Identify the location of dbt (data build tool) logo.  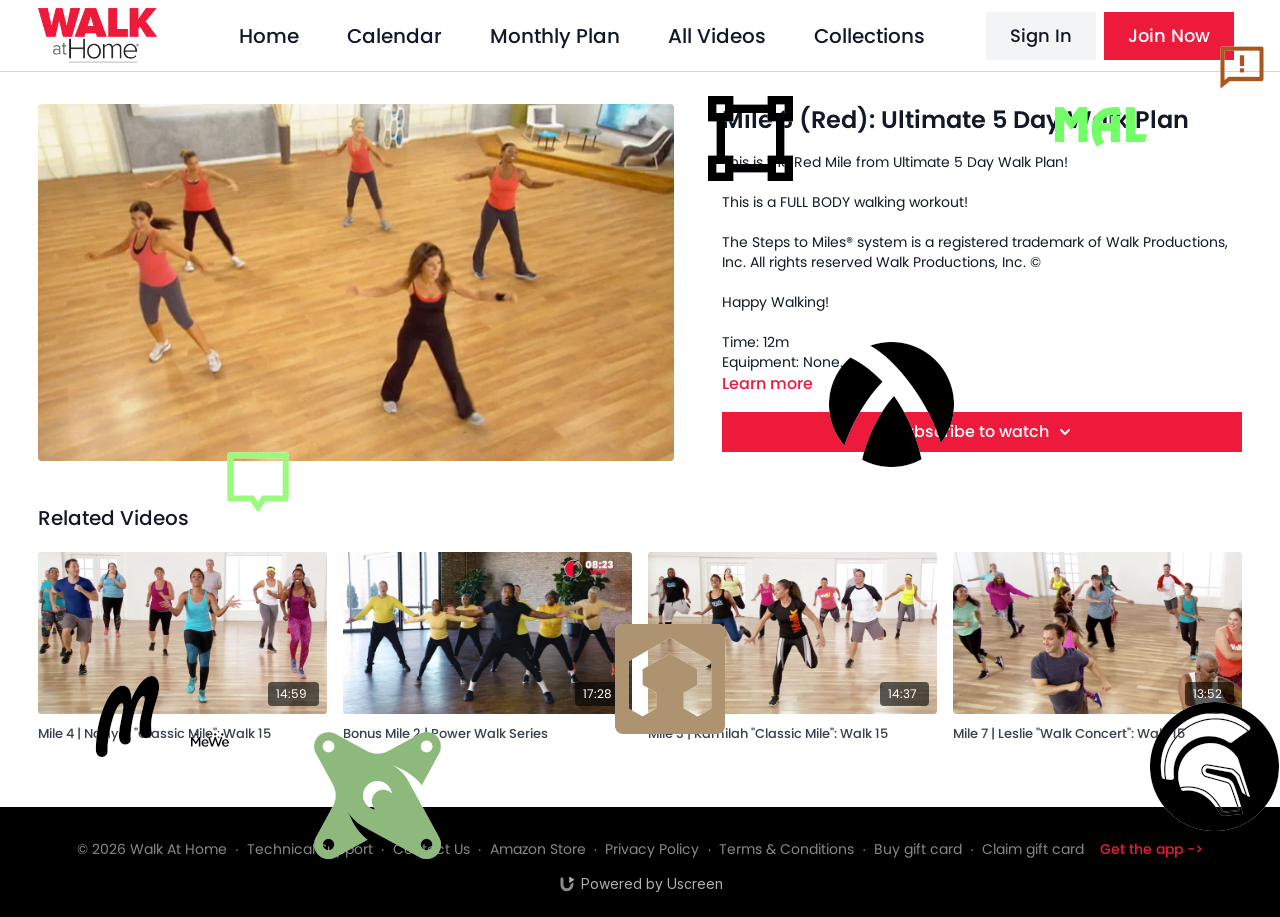
(377, 795).